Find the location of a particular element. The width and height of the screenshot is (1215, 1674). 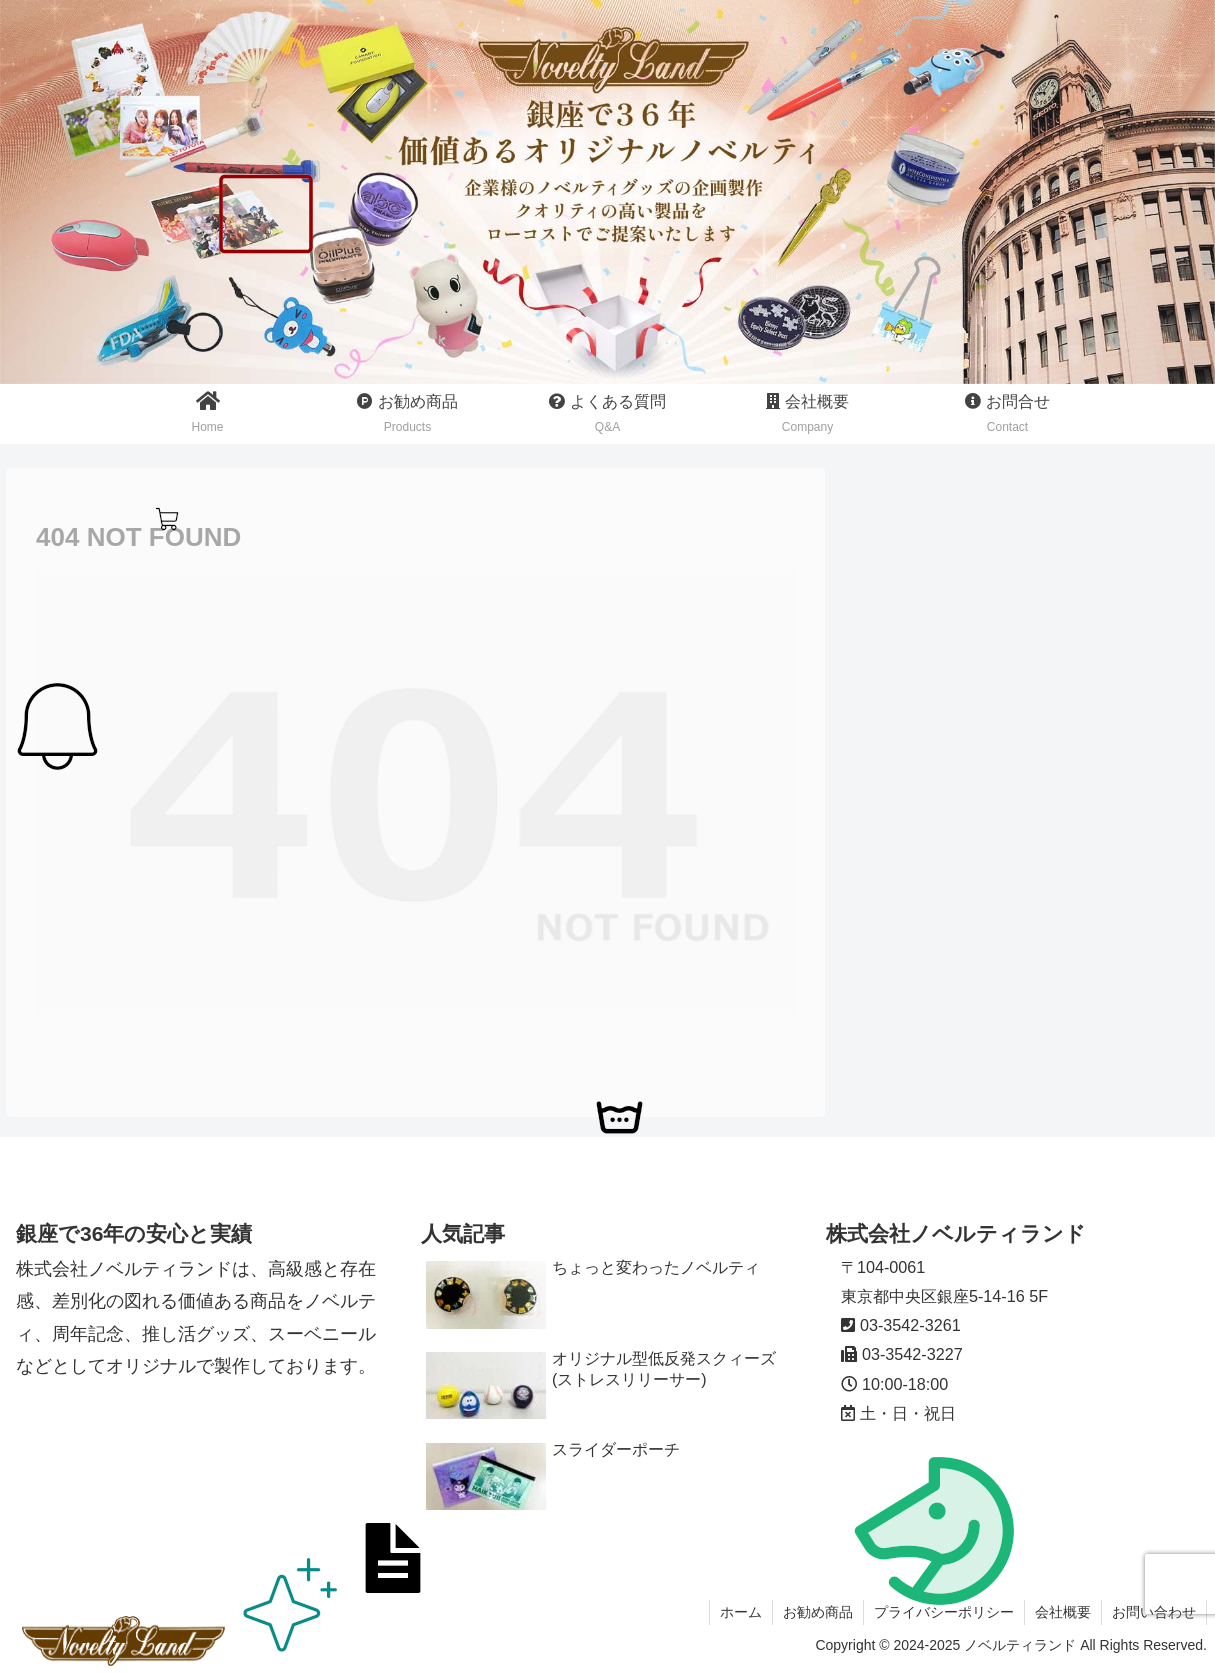

access equestrian or horse-related features is located at coordinates (940, 1531).